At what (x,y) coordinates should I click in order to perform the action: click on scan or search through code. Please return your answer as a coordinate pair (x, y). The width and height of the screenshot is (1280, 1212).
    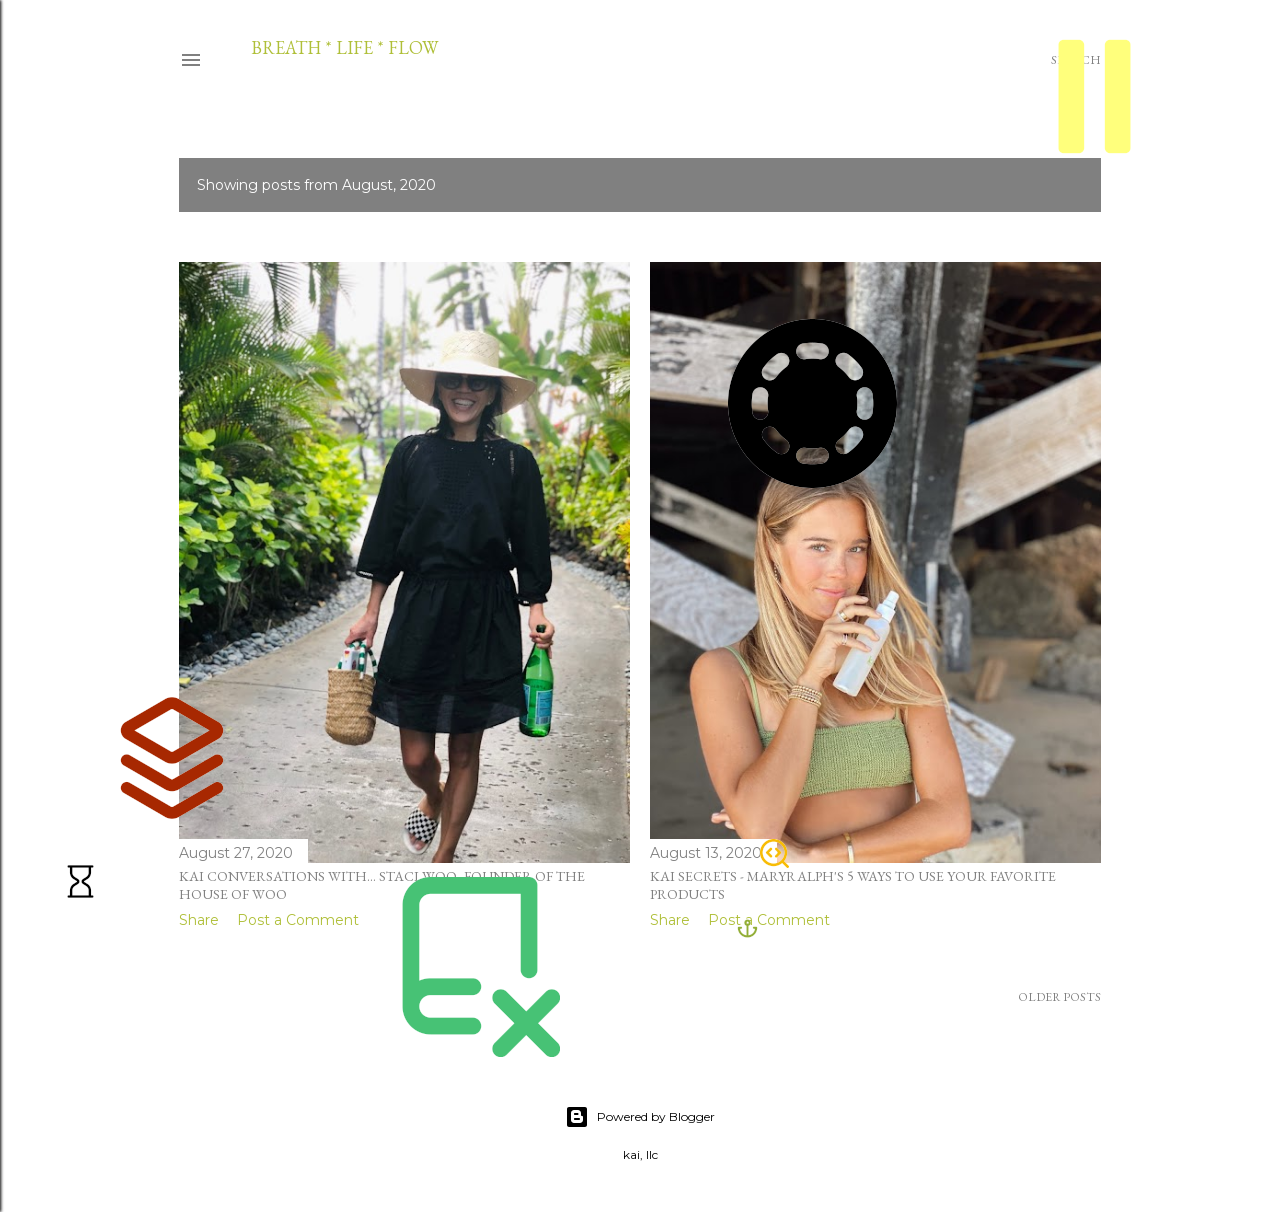
    Looking at the image, I should click on (774, 853).